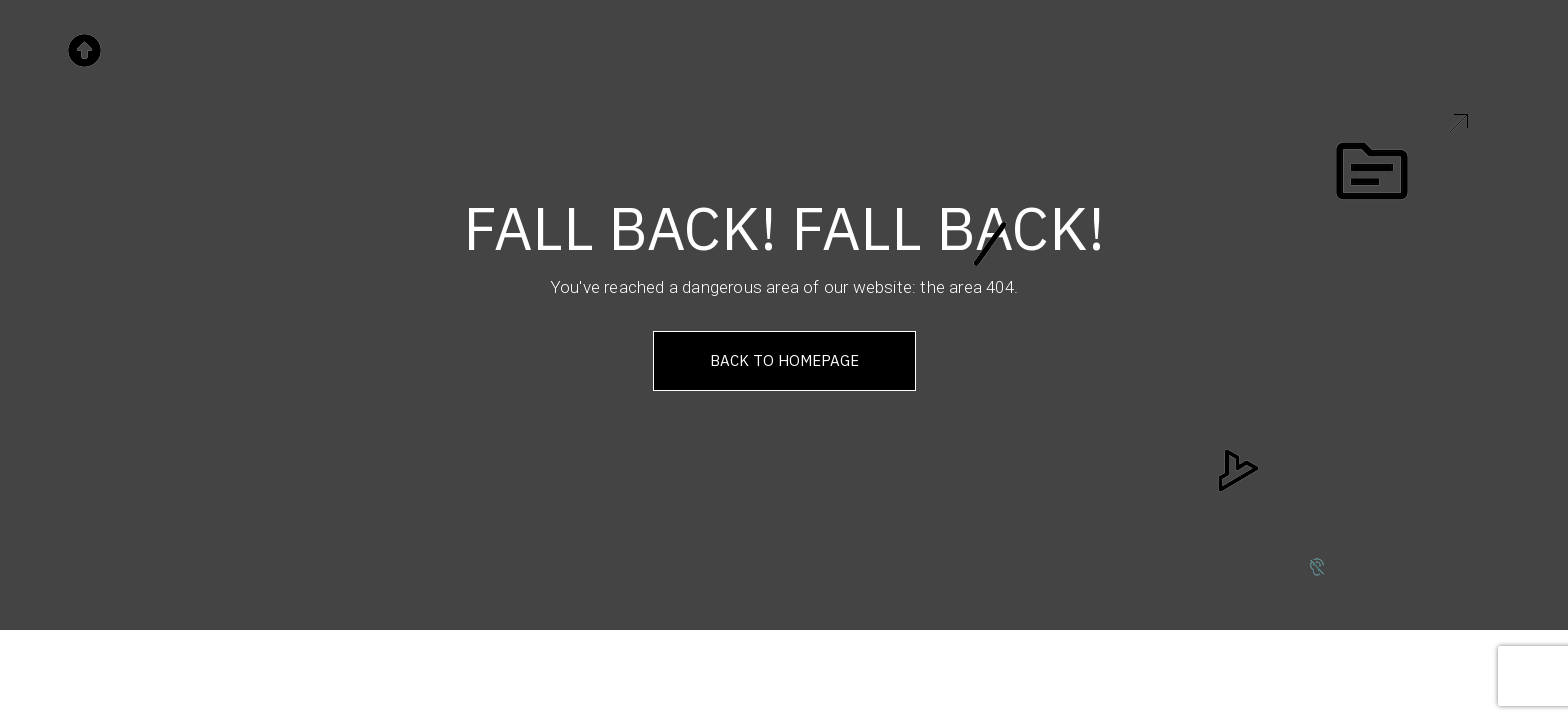 The image size is (1568, 720). I want to click on open yatse remote control app, so click(1237, 470).